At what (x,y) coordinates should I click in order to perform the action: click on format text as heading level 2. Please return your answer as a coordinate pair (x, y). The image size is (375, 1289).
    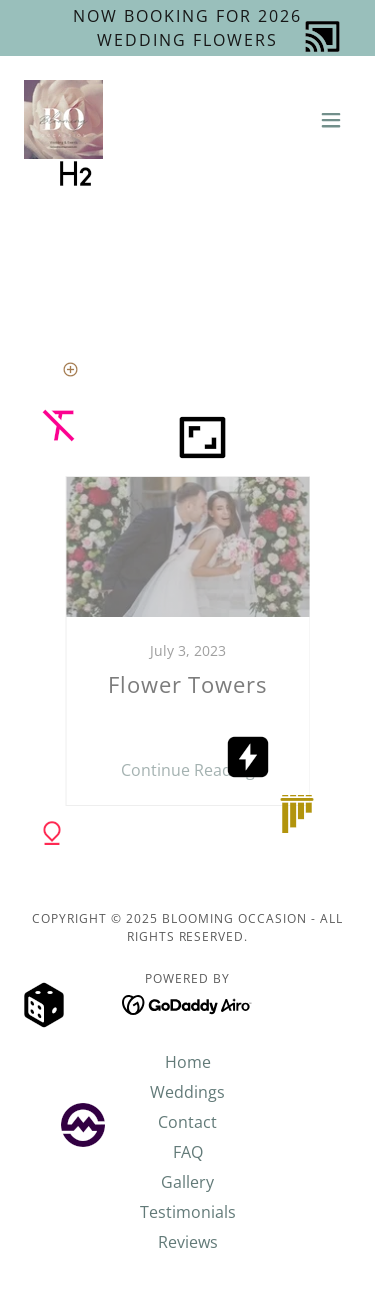
    Looking at the image, I should click on (75, 173).